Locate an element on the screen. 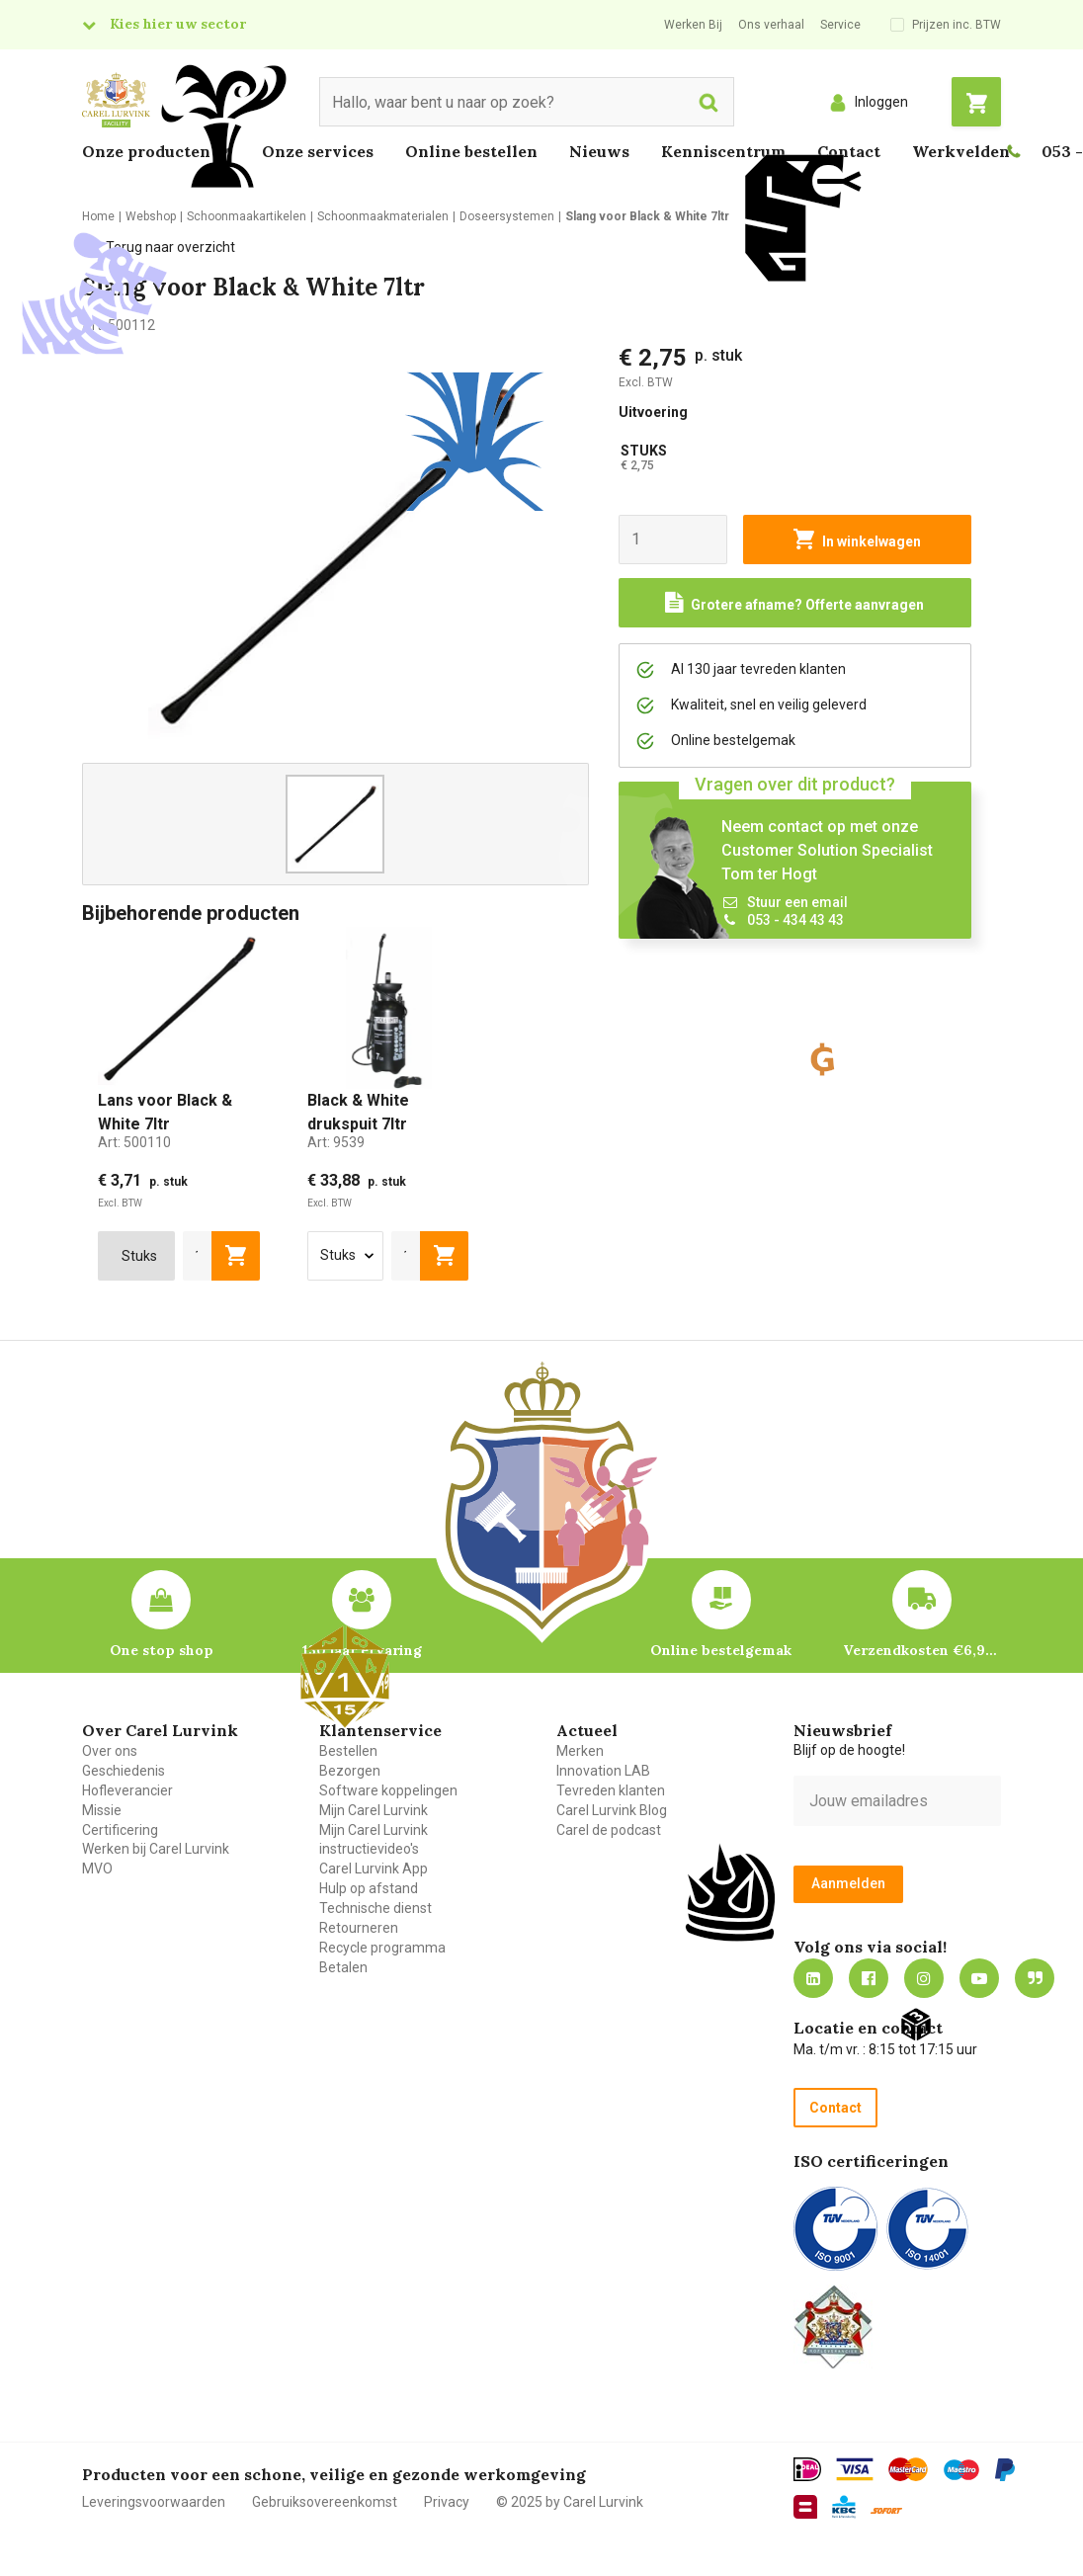 Image resolution: width=1083 pixels, height=2576 pixels. the lovers tarot card in a fortune telling or divination app is located at coordinates (603, 1512).